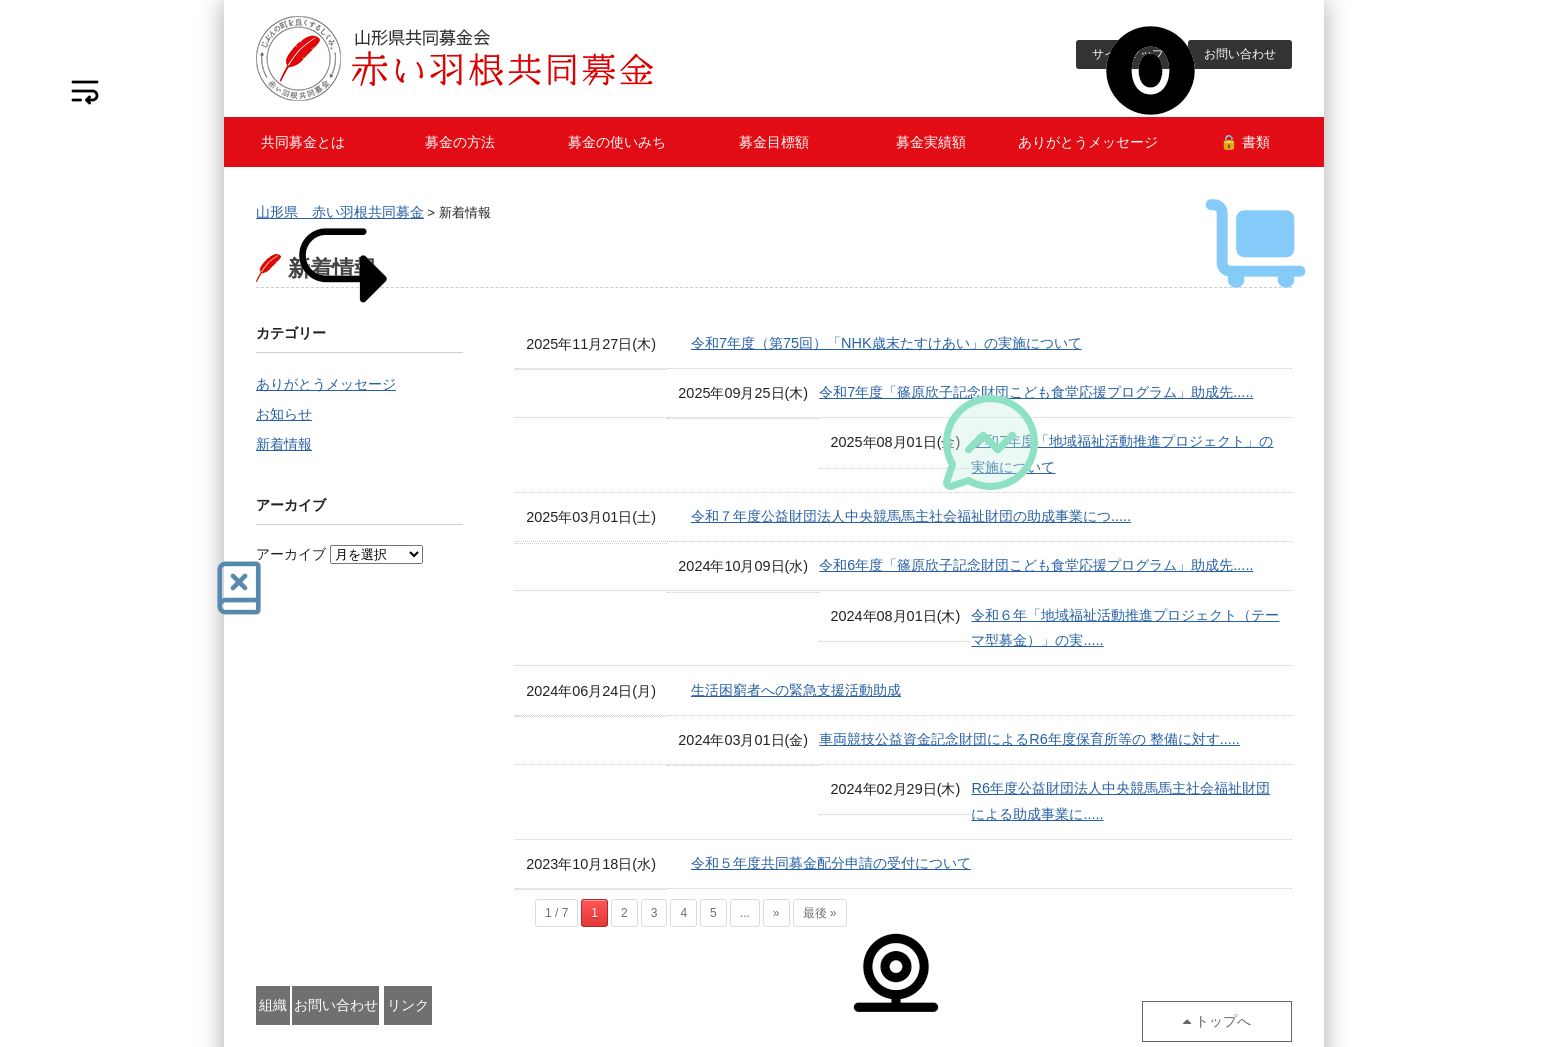  I want to click on view shipping or delivery status, so click(1255, 243).